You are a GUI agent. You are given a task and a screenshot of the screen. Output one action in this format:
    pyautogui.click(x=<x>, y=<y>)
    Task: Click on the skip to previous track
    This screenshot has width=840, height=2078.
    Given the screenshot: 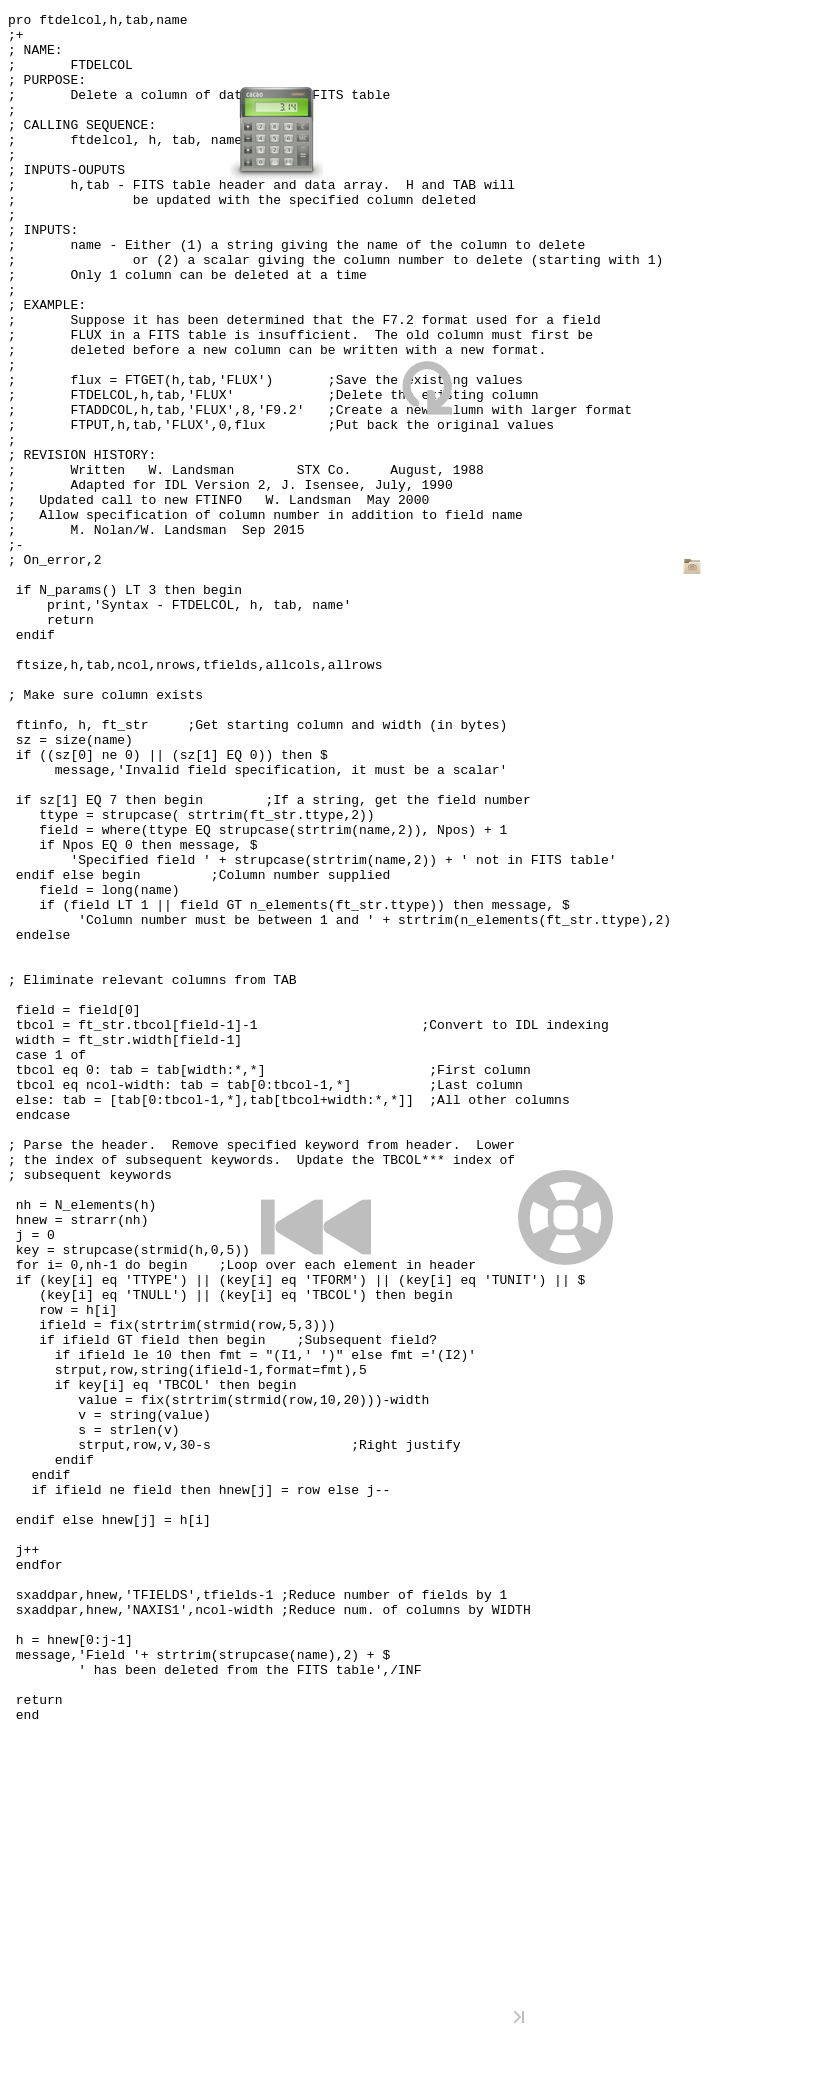 What is the action you would take?
    pyautogui.click(x=316, y=1227)
    